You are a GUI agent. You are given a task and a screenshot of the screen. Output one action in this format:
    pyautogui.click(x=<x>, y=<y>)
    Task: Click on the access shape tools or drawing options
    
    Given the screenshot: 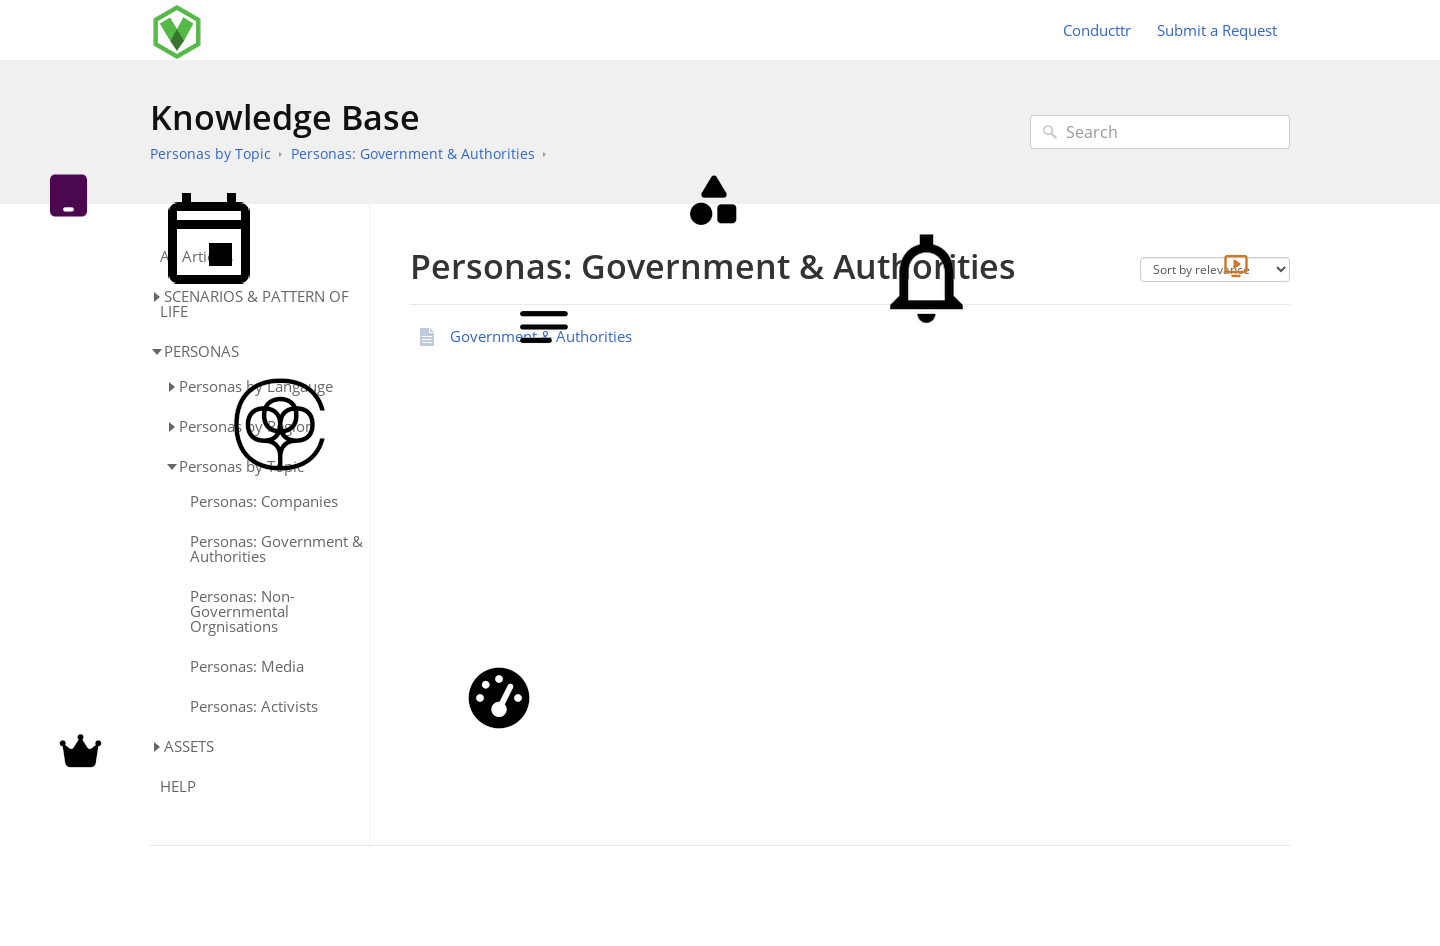 What is the action you would take?
    pyautogui.click(x=714, y=201)
    